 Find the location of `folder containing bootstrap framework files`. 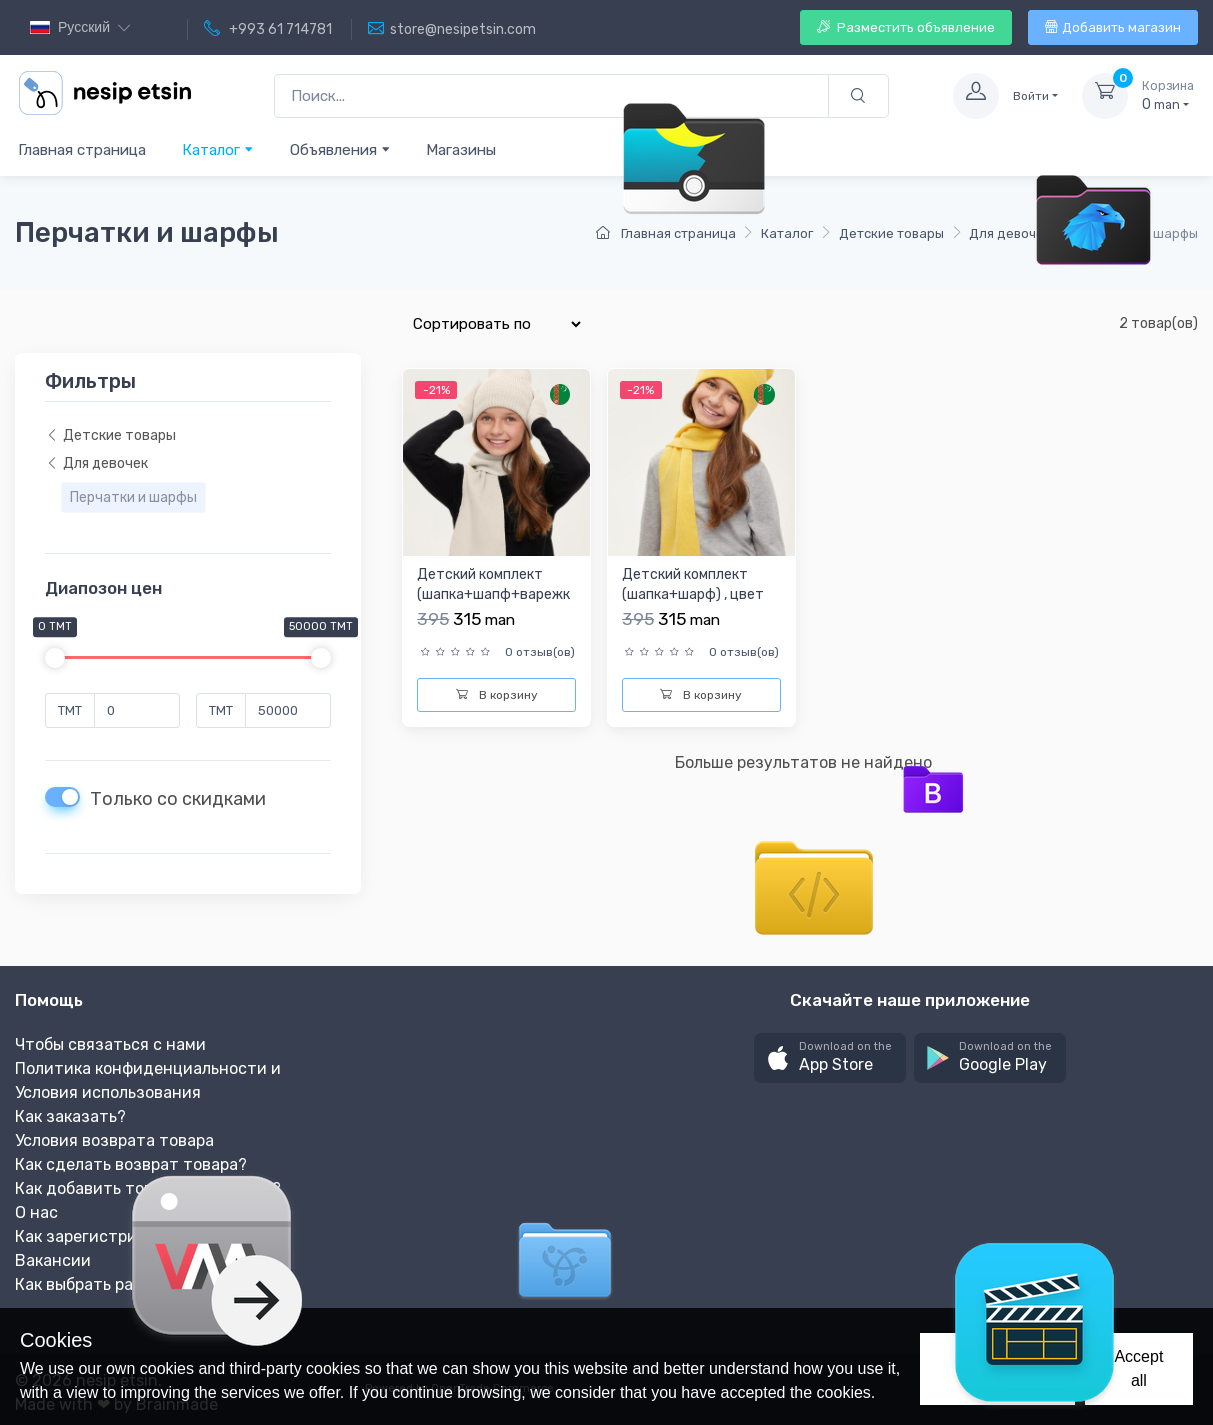

folder containing bootstrap framework files is located at coordinates (933, 791).